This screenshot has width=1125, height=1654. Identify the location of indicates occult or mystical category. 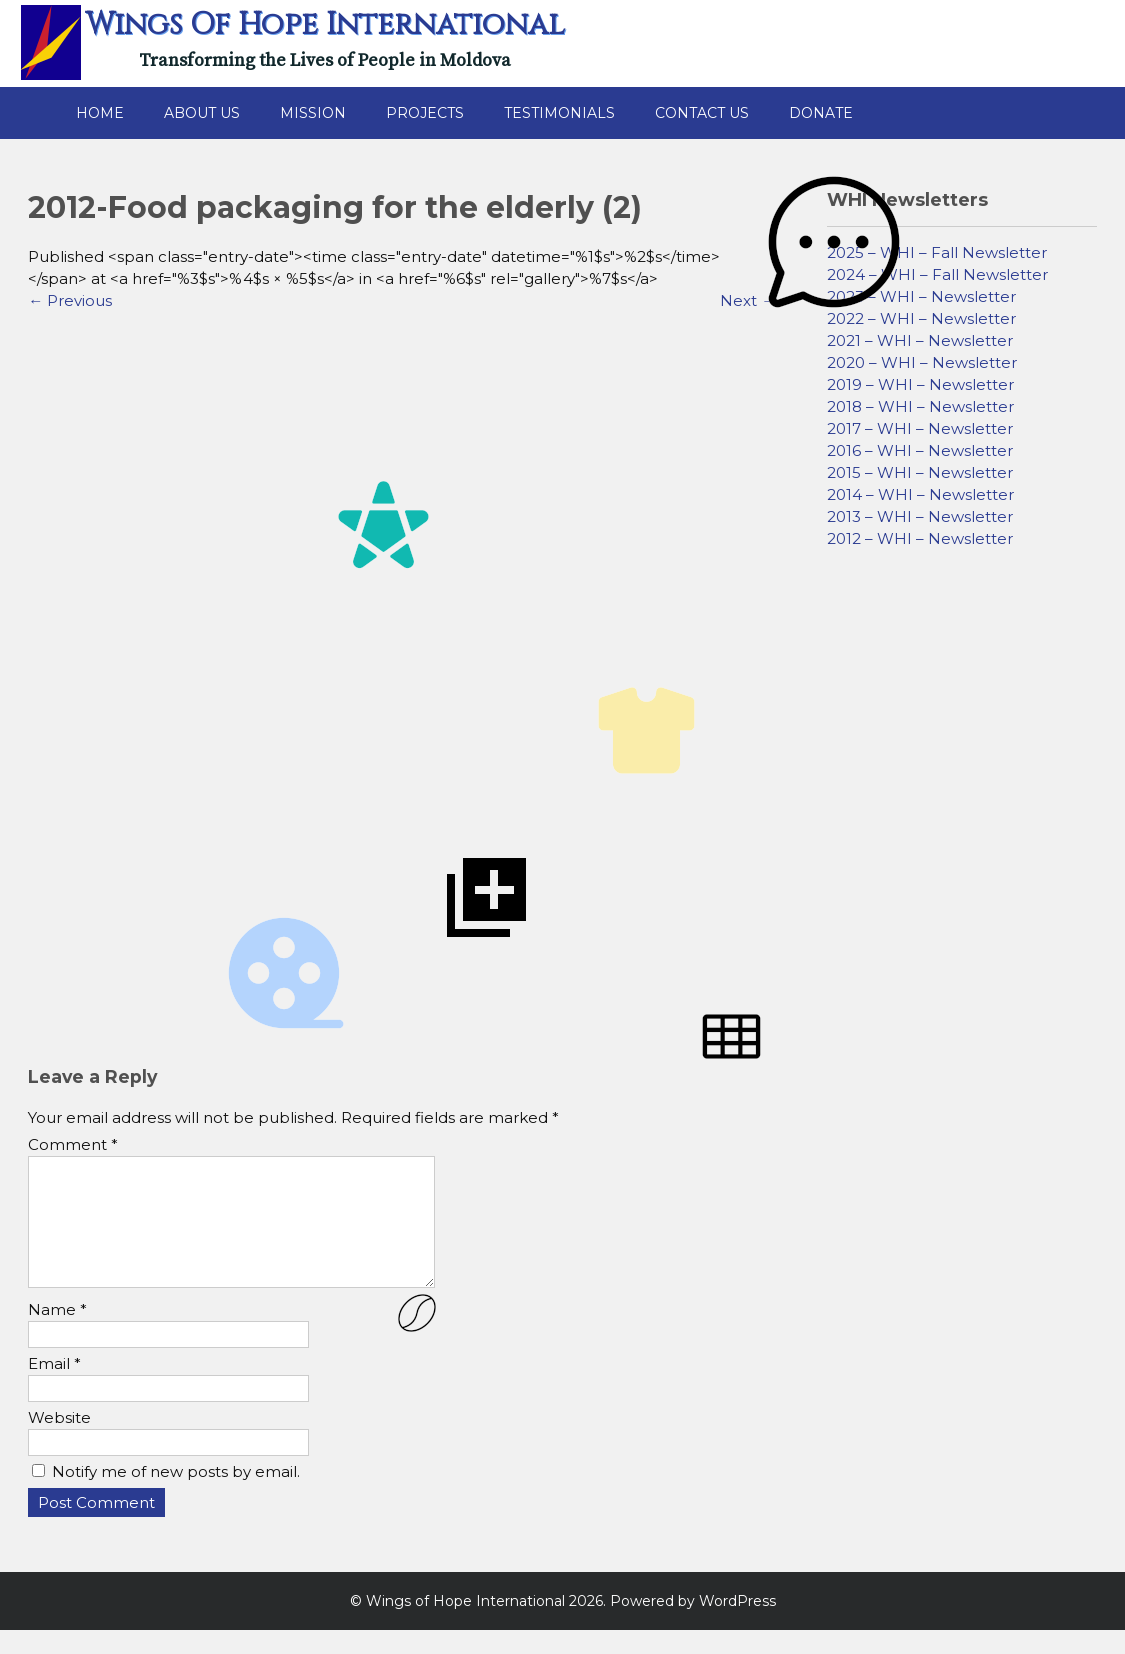
(383, 529).